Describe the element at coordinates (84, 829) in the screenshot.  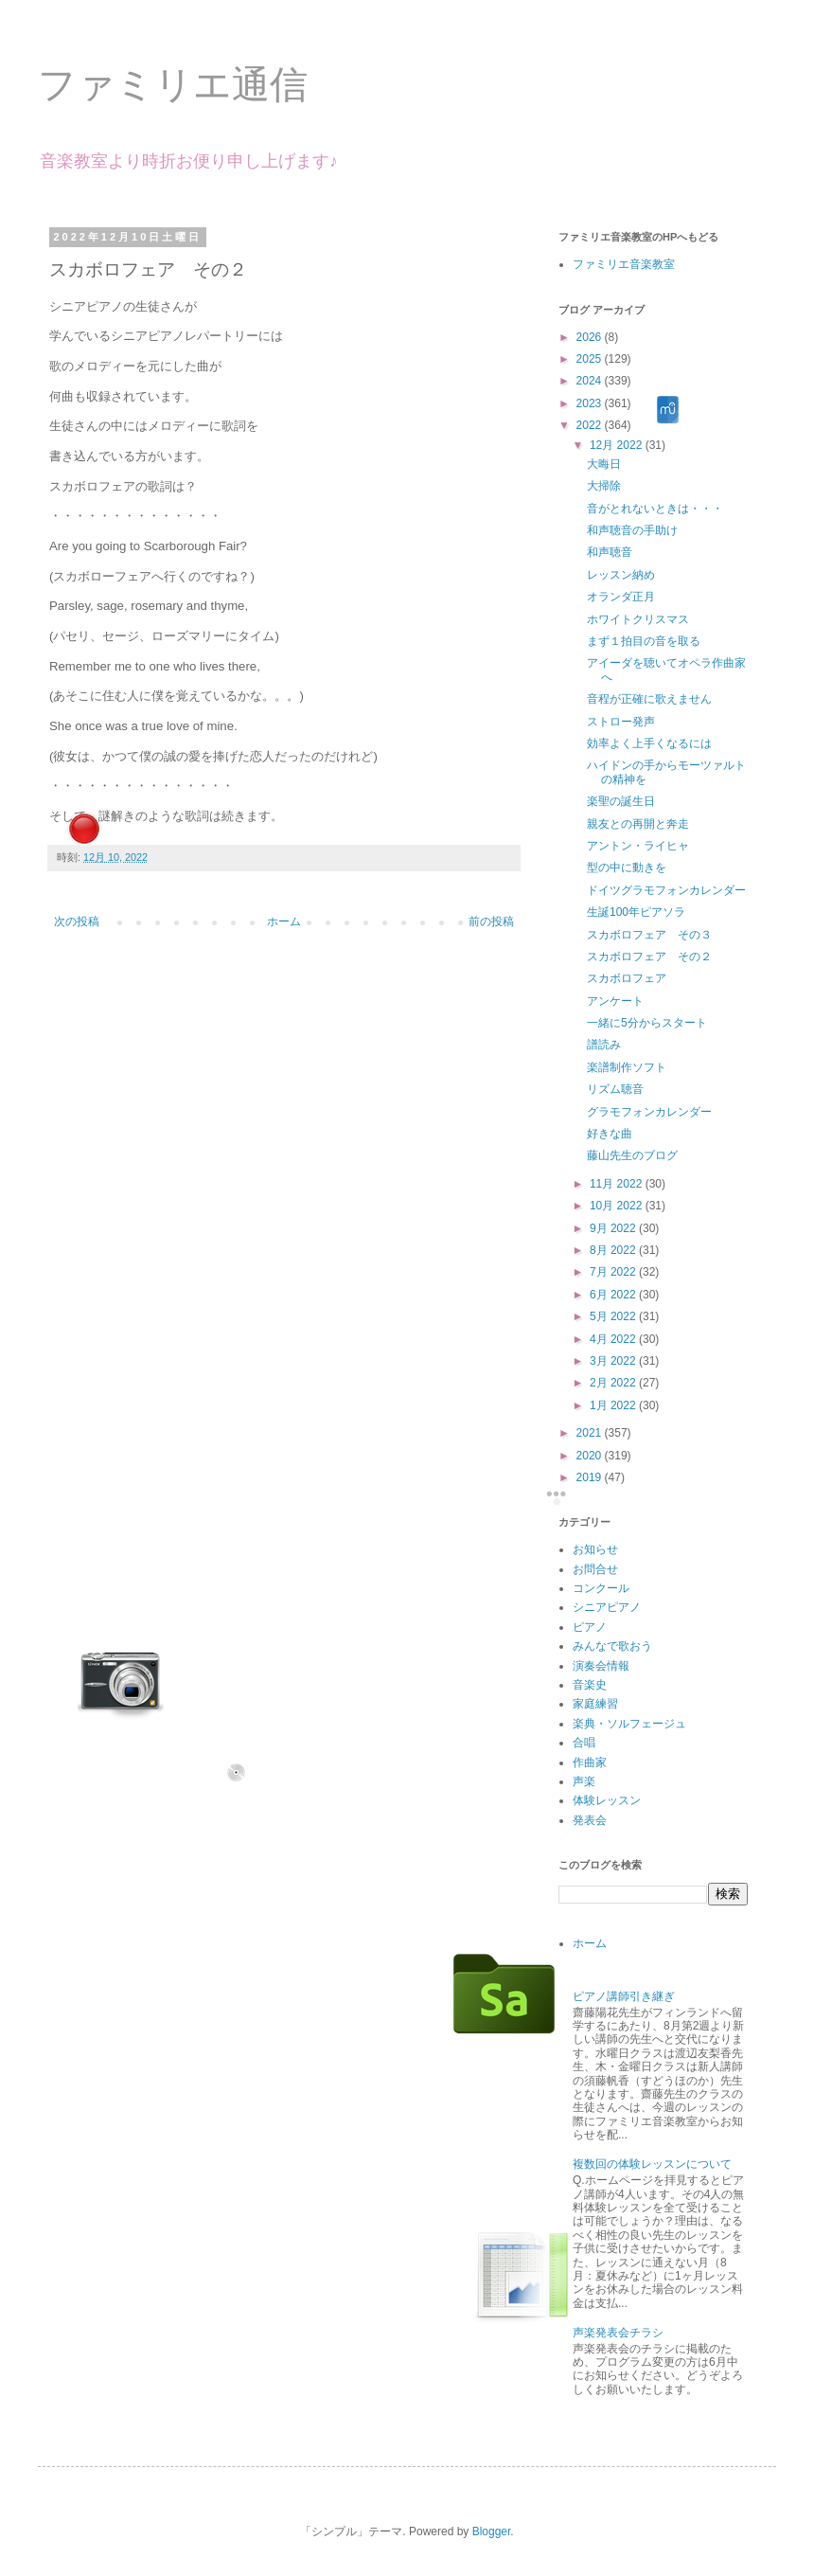
I see `start recording audio or video` at that location.